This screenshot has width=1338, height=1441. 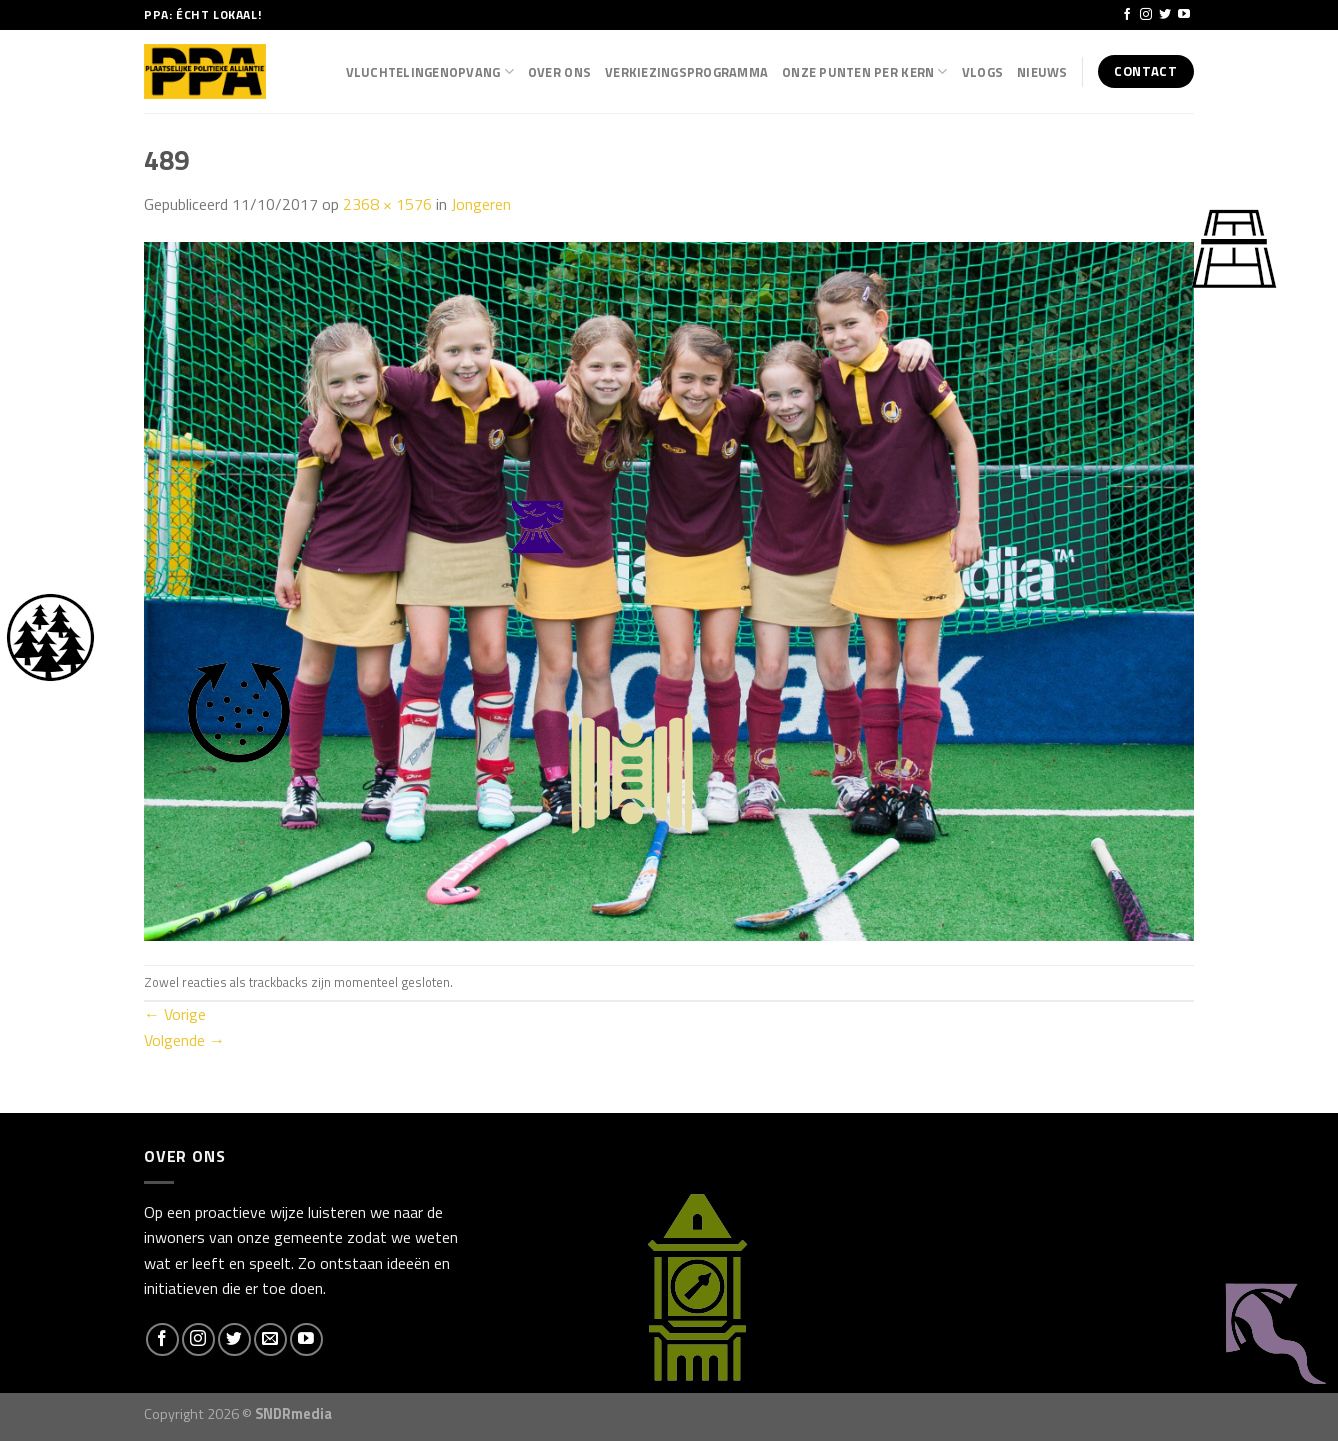 What do you see at coordinates (537, 527) in the screenshot?
I see `indicates volcanic activity or geological hazard` at bounding box center [537, 527].